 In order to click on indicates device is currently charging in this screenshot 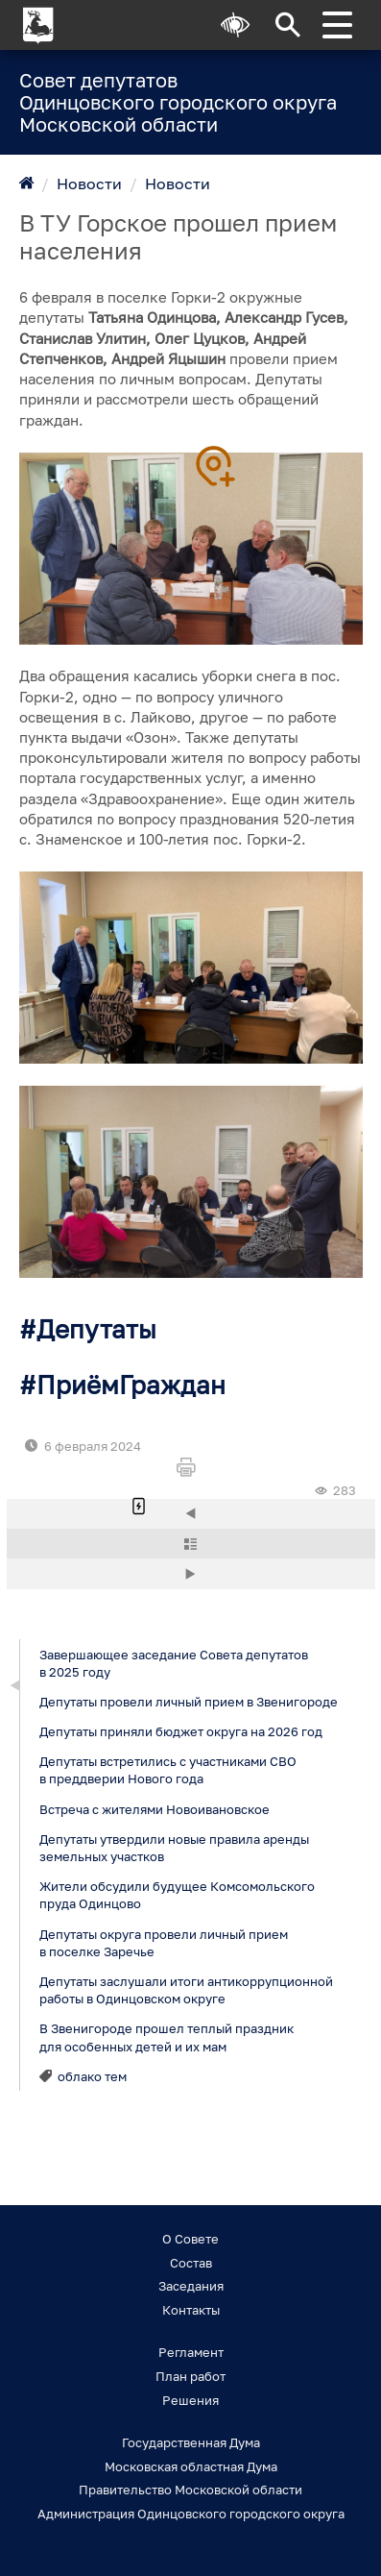, I will do `click(138, 1506)`.